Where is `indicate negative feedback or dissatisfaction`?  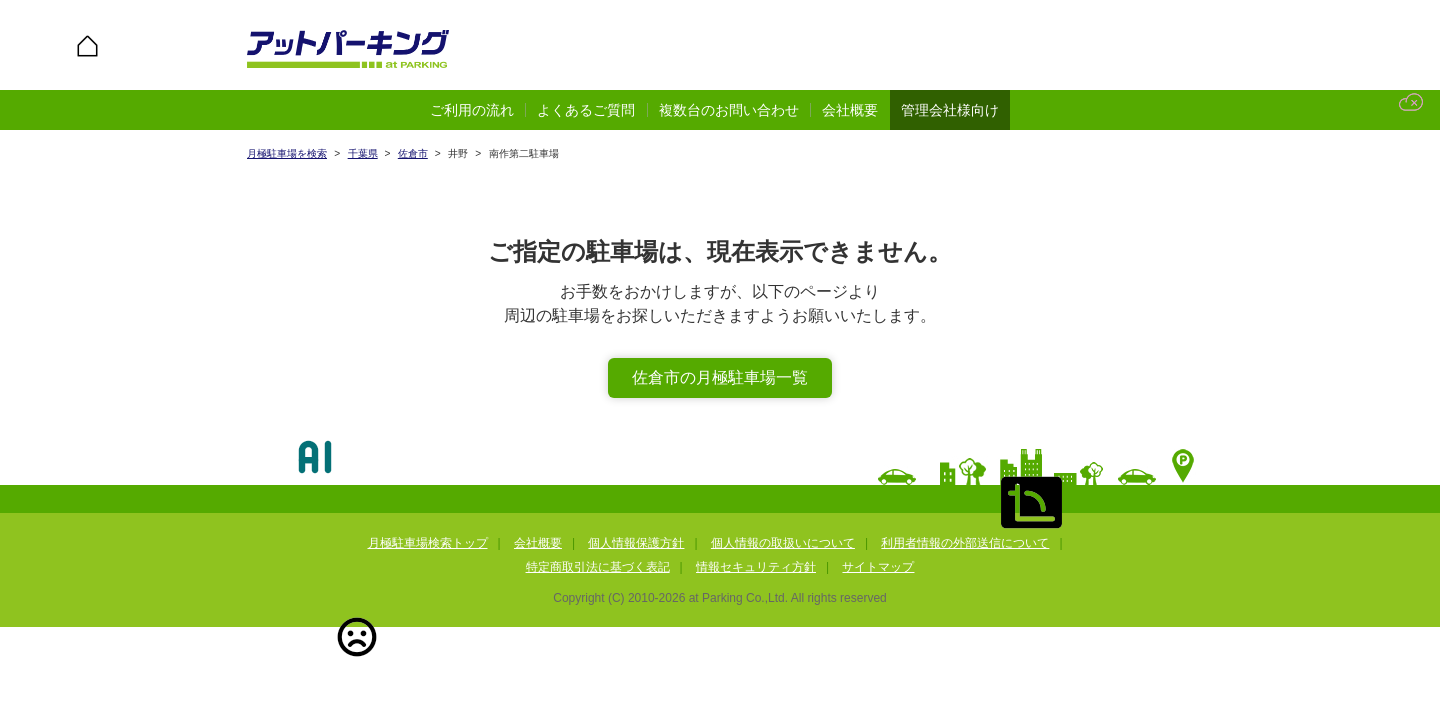
indicate negative feedback or dissatisfaction is located at coordinates (357, 637).